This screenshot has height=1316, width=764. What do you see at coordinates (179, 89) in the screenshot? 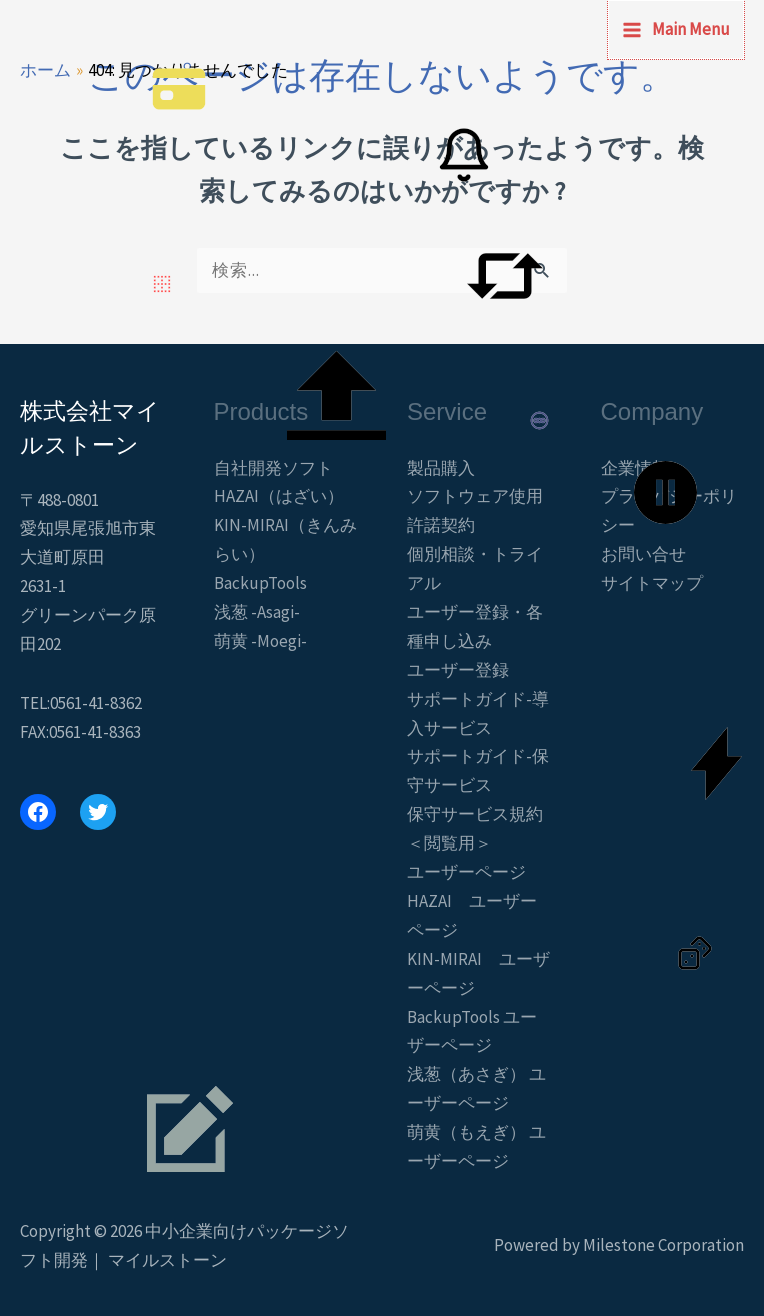
I see `manage payment methods` at bounding box center [179, 89].